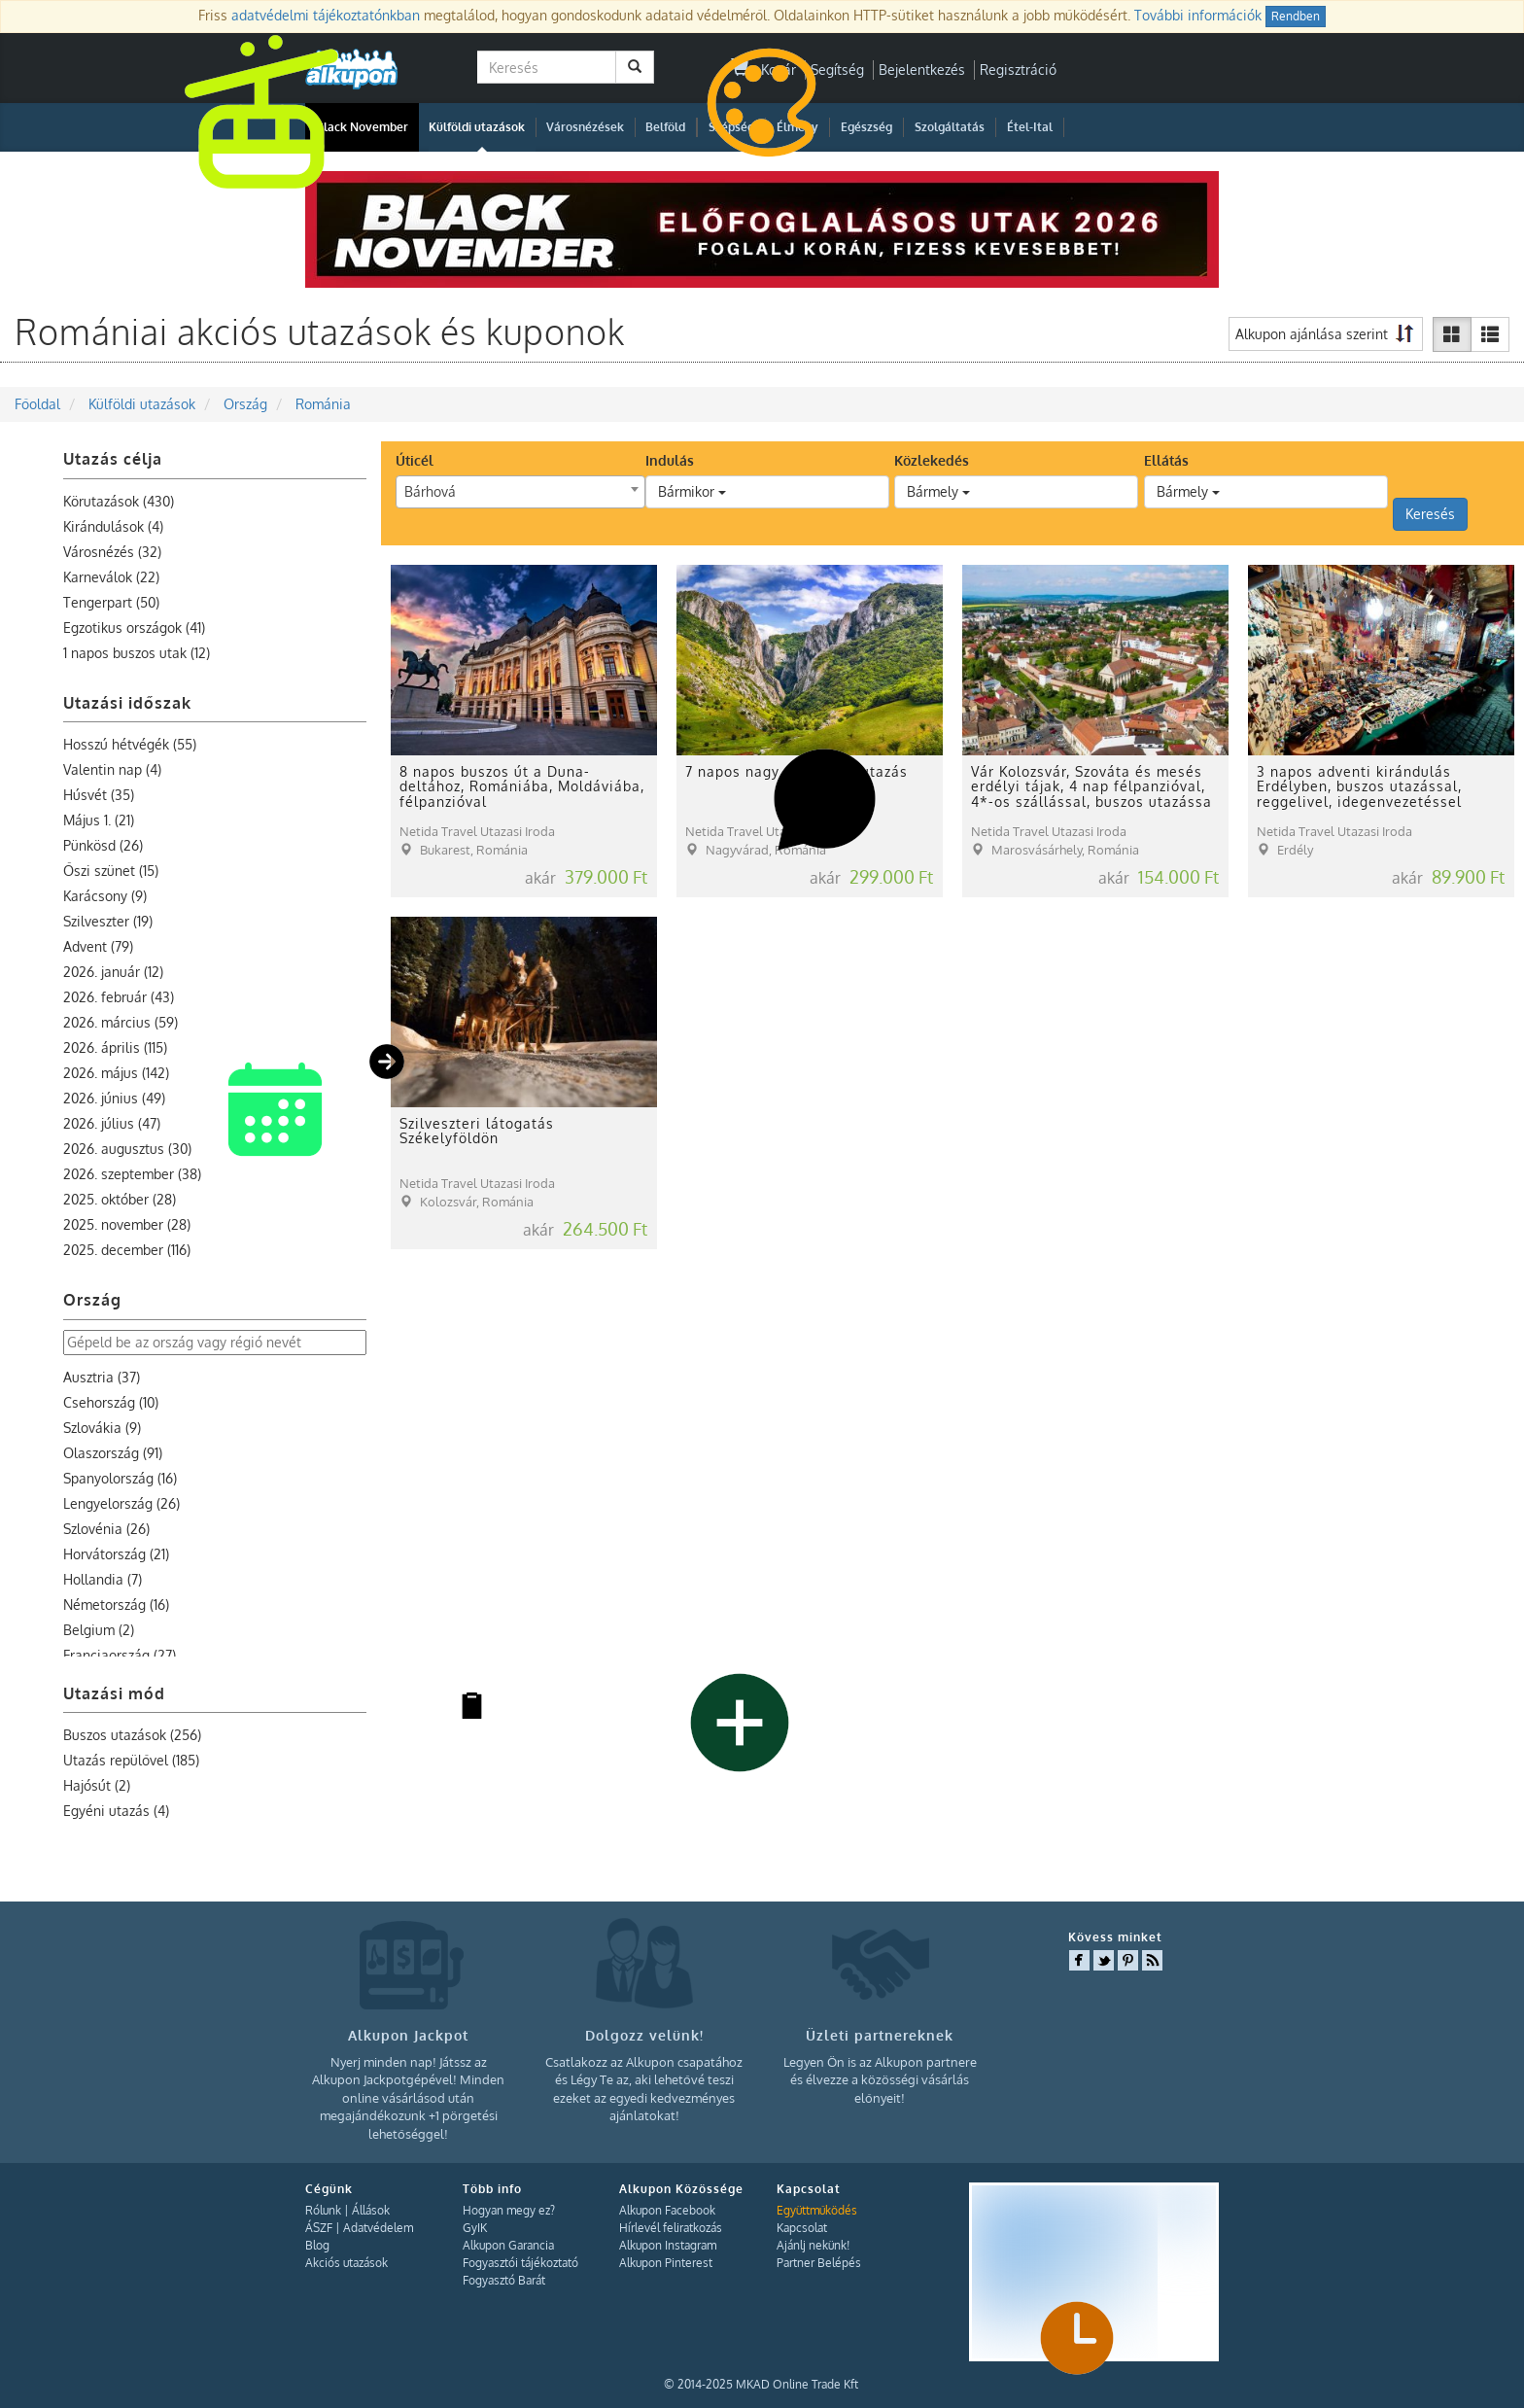  I want to click on proceed to the next step or screen, so click(387, 1062).